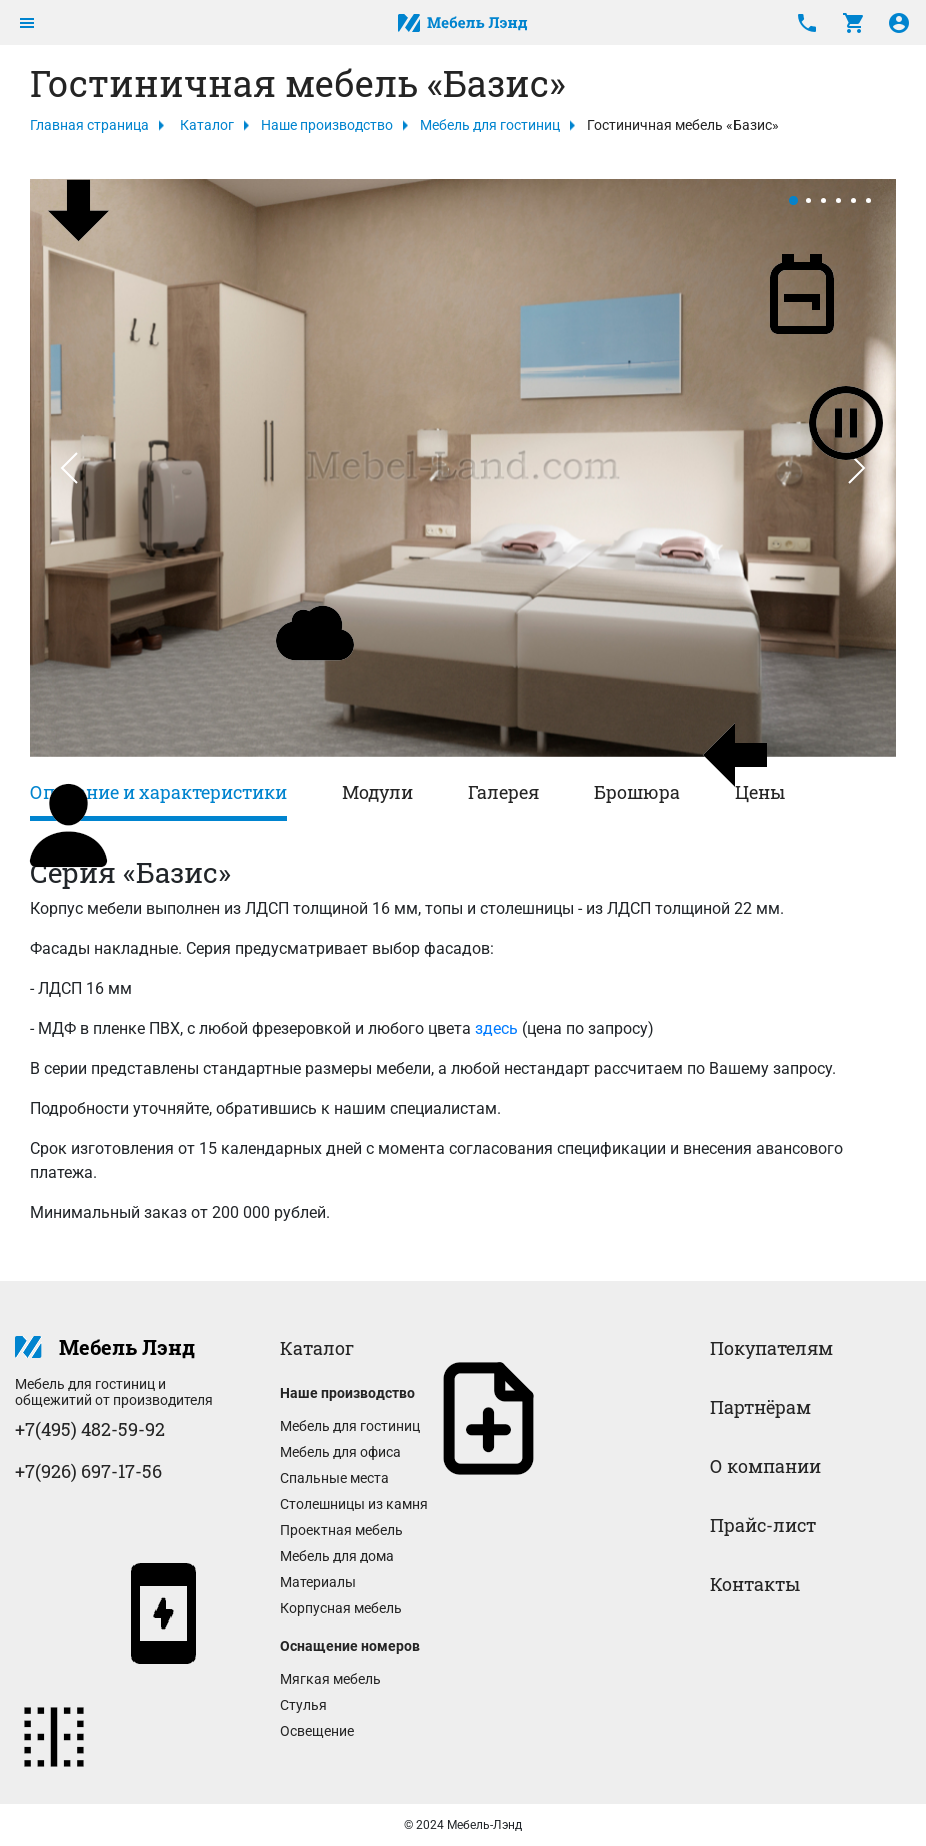 This screenshot has width=926, height=1846. Describe the element at coordinates (735, 755) in the screenshot. I see `go back to the previous screen` at that location.